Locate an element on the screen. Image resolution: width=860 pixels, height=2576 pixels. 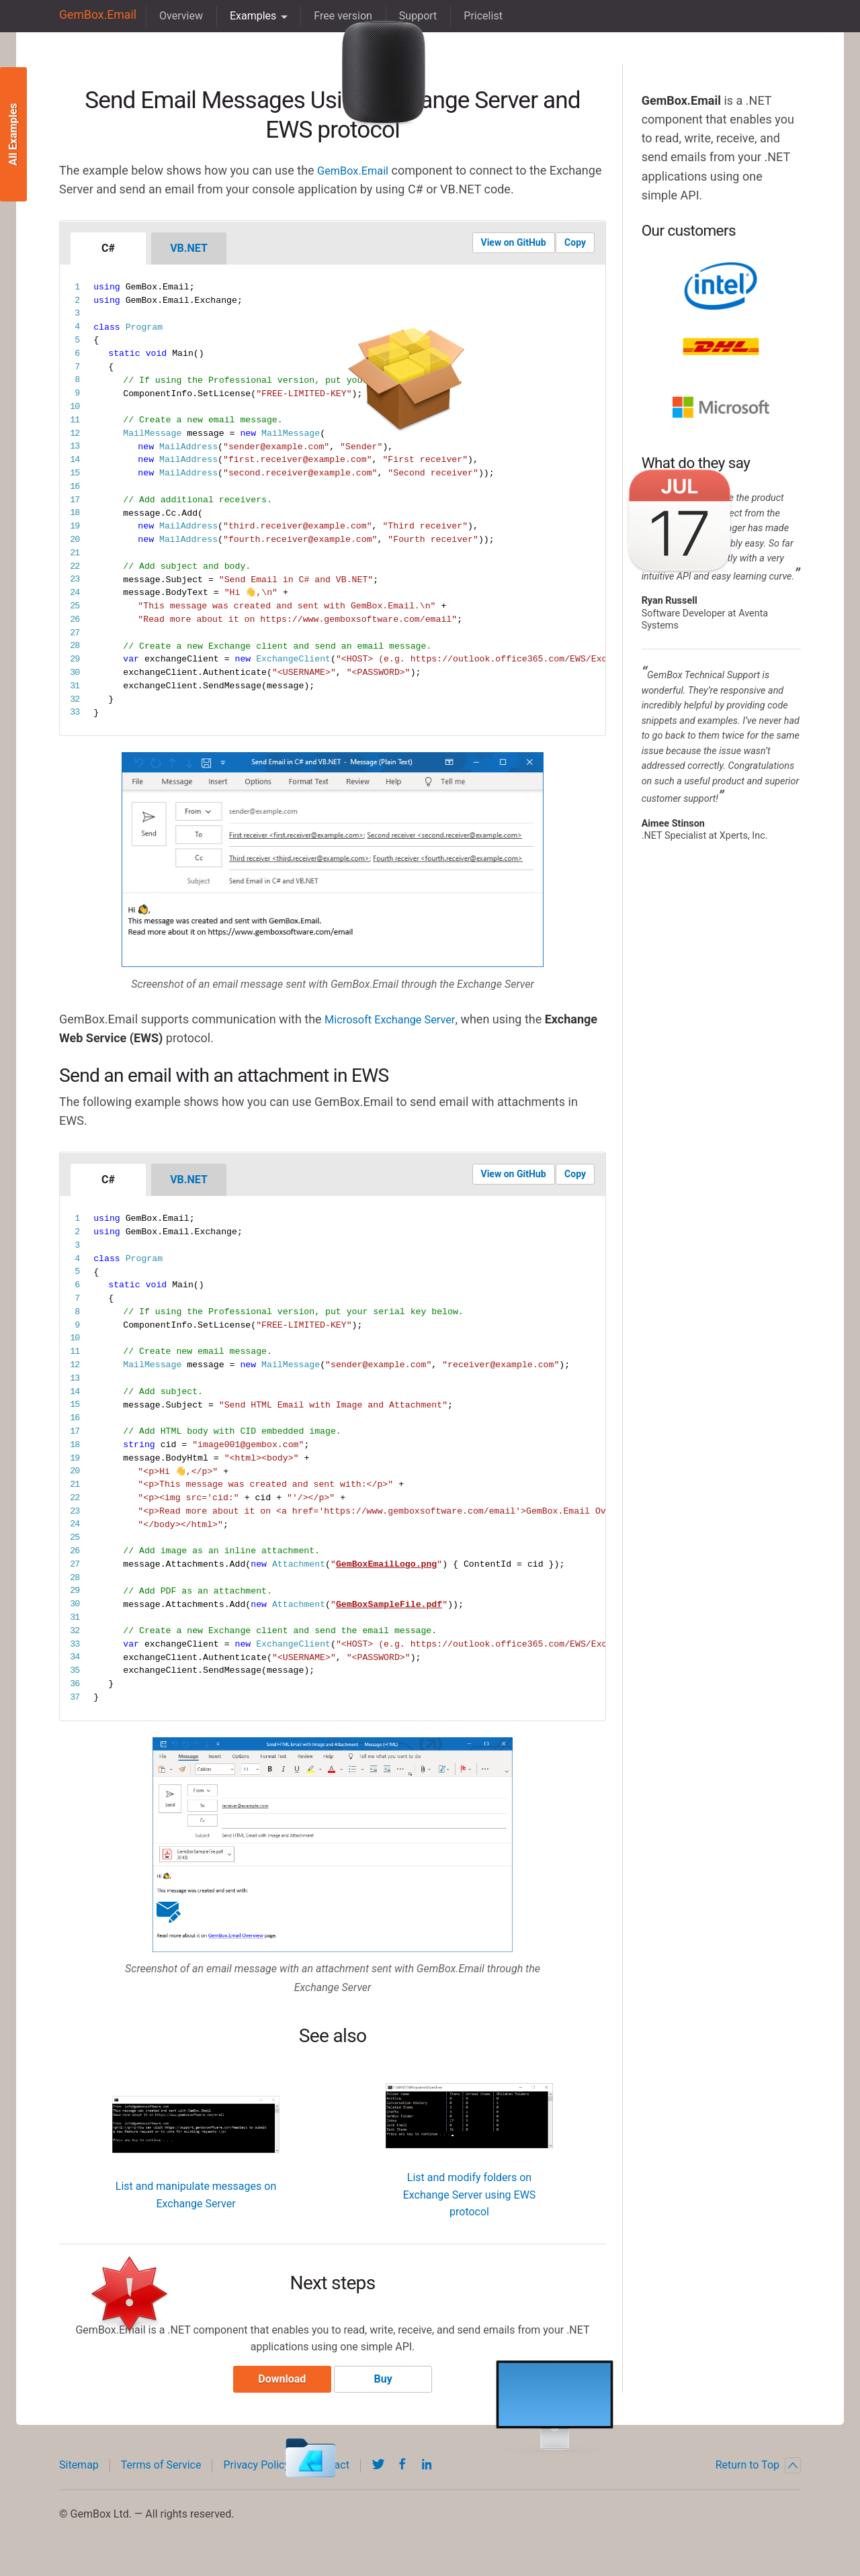
apple studio display monitor is located at coordinates (554, 2399).